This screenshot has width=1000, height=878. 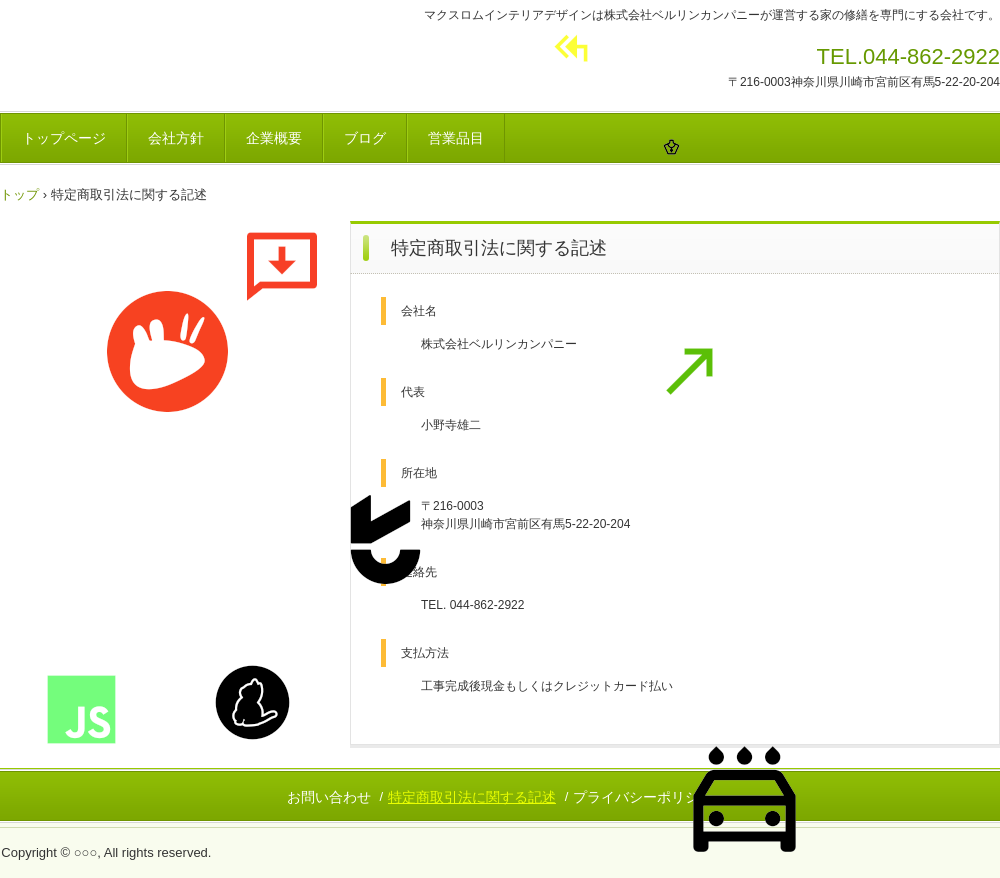 I want to click on open the Trivago hotel comparison app, so click(x=385, y=539).